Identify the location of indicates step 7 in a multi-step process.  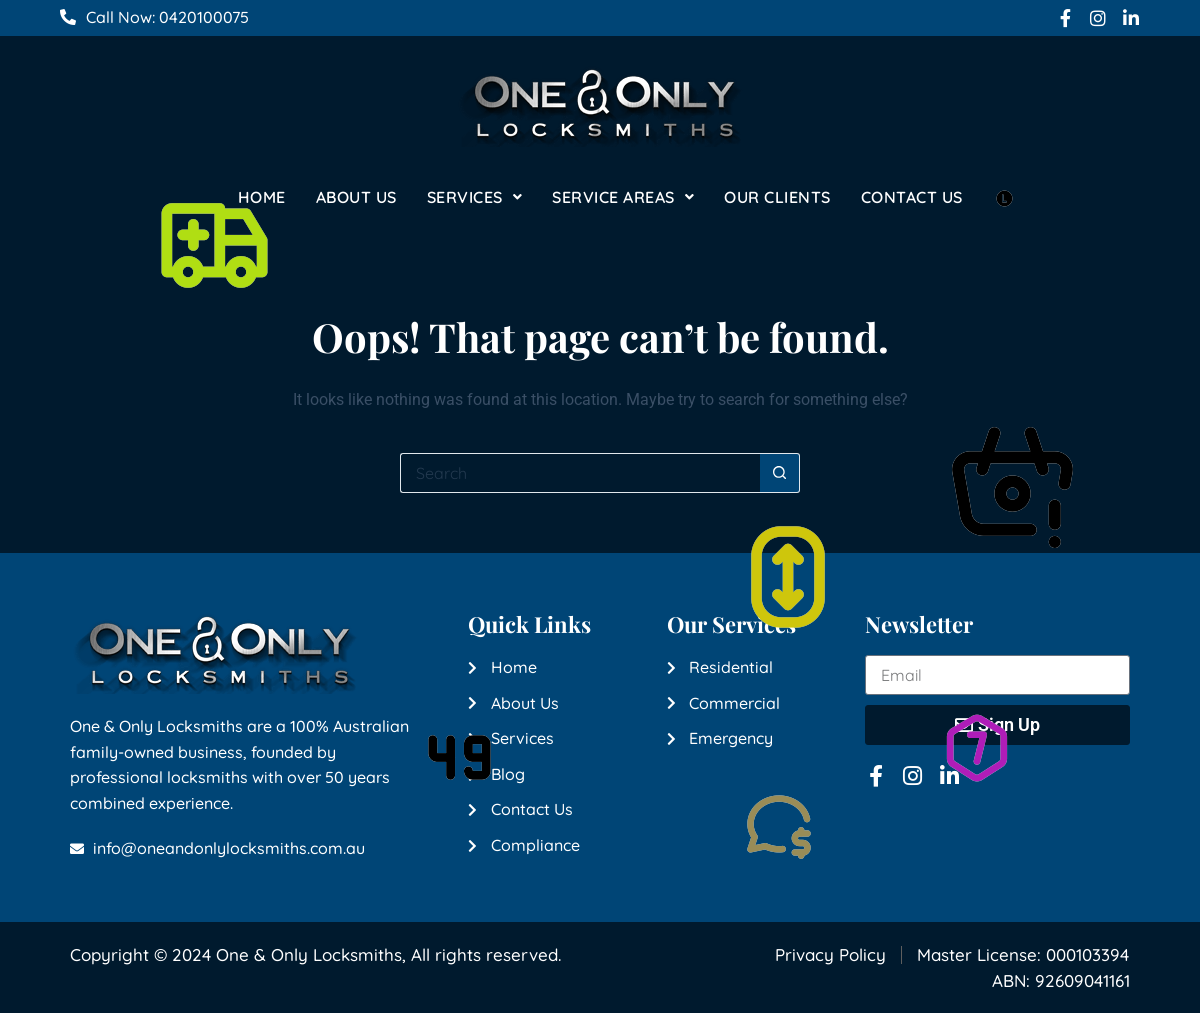
(977, 748).